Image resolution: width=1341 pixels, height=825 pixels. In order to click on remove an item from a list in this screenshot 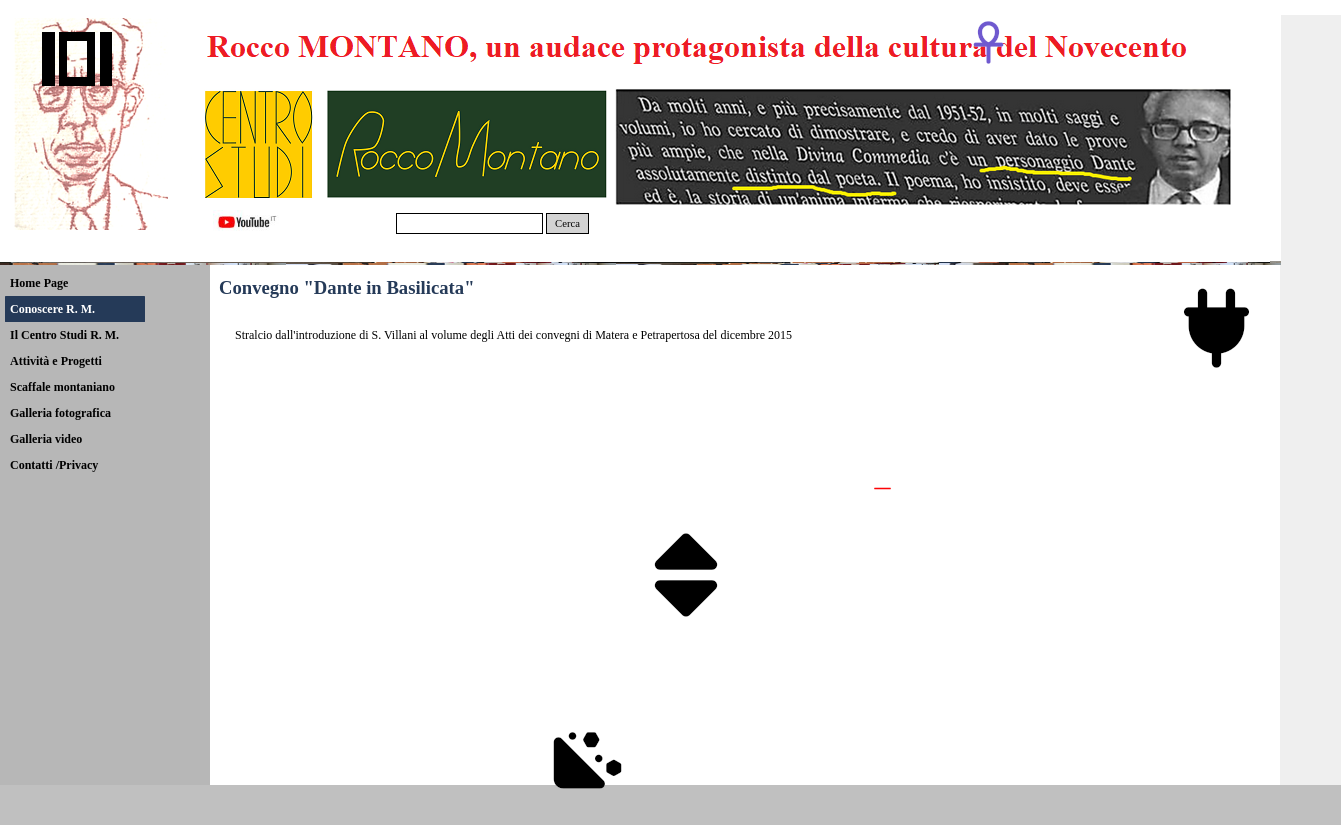, I will do `click(882, 488)`.